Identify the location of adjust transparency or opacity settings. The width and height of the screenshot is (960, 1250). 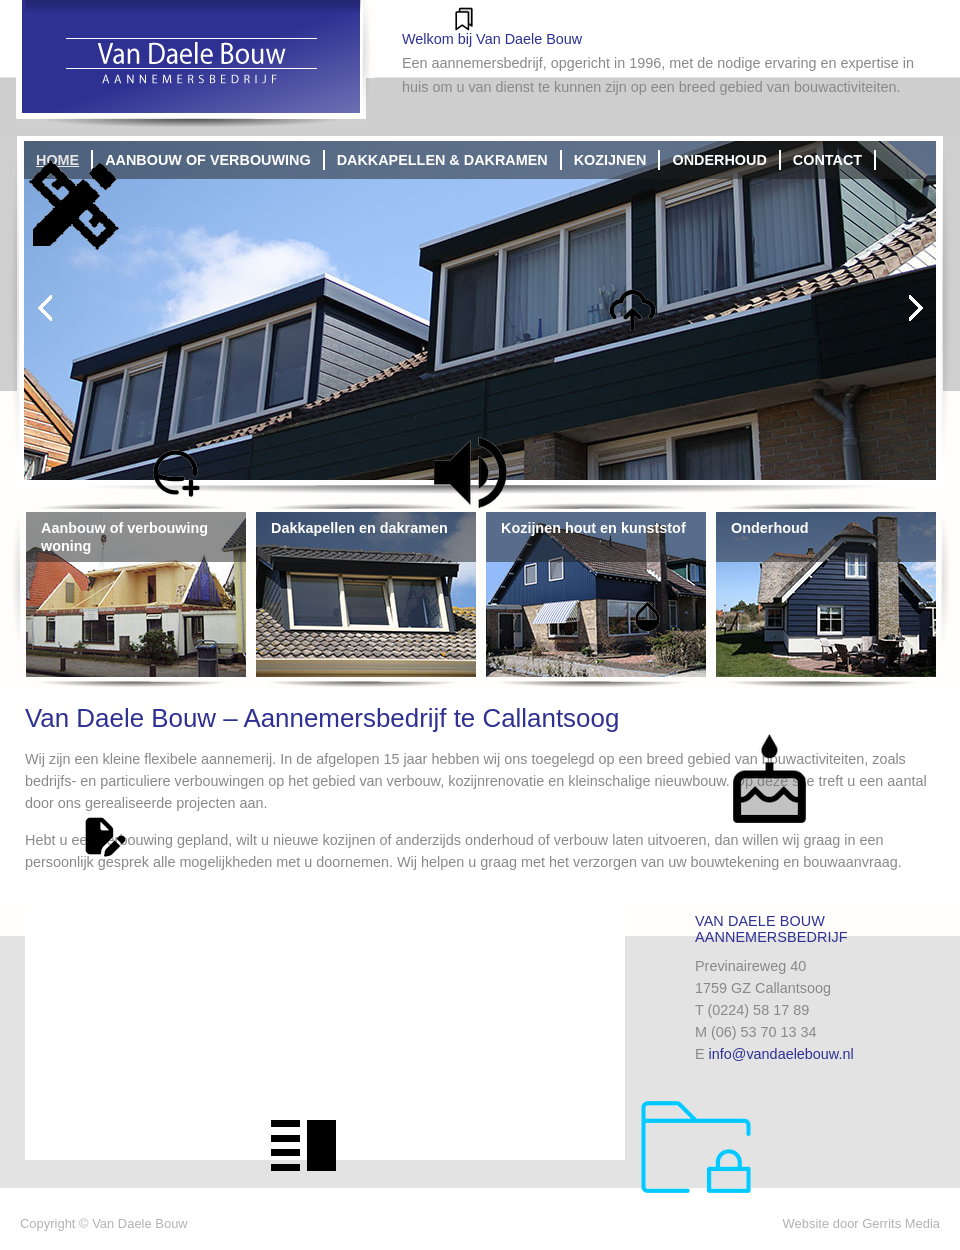
(647, 616).